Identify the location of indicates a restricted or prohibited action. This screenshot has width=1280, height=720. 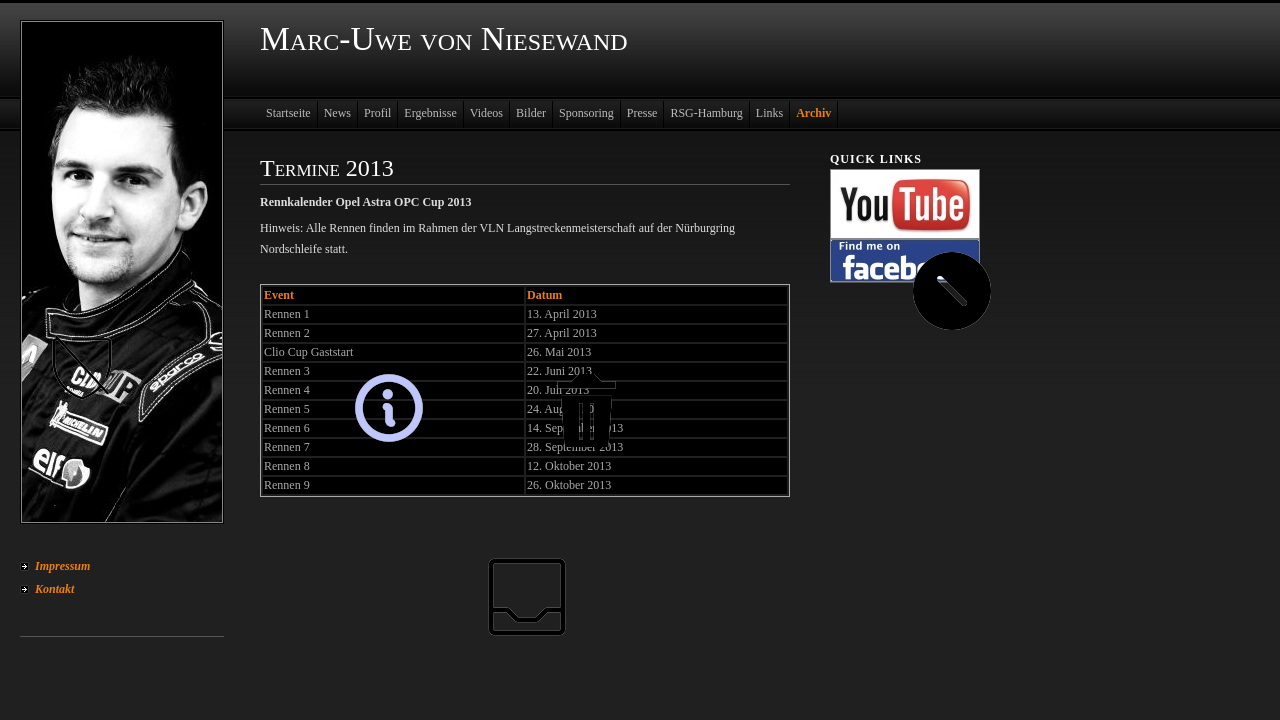
(952, 291).